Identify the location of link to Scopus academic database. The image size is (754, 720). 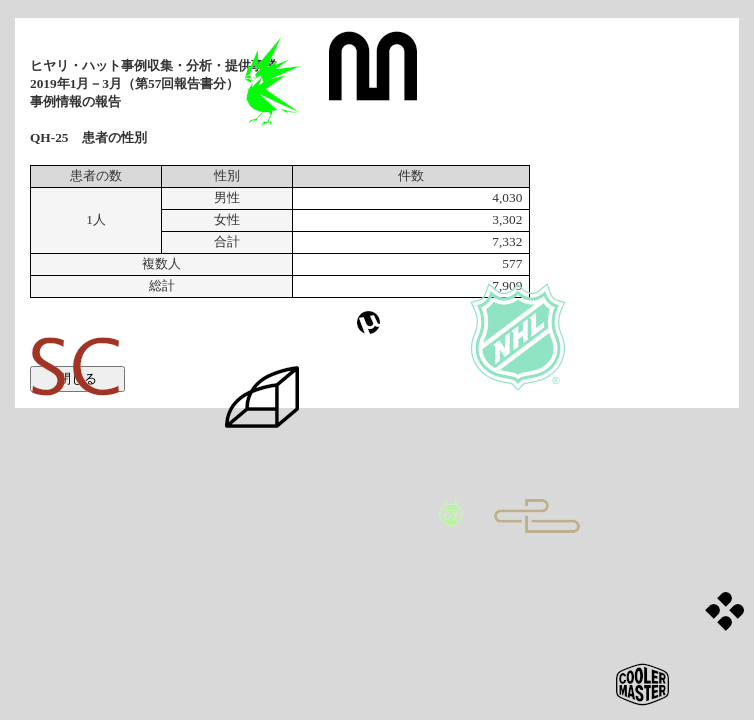
(75, 366).